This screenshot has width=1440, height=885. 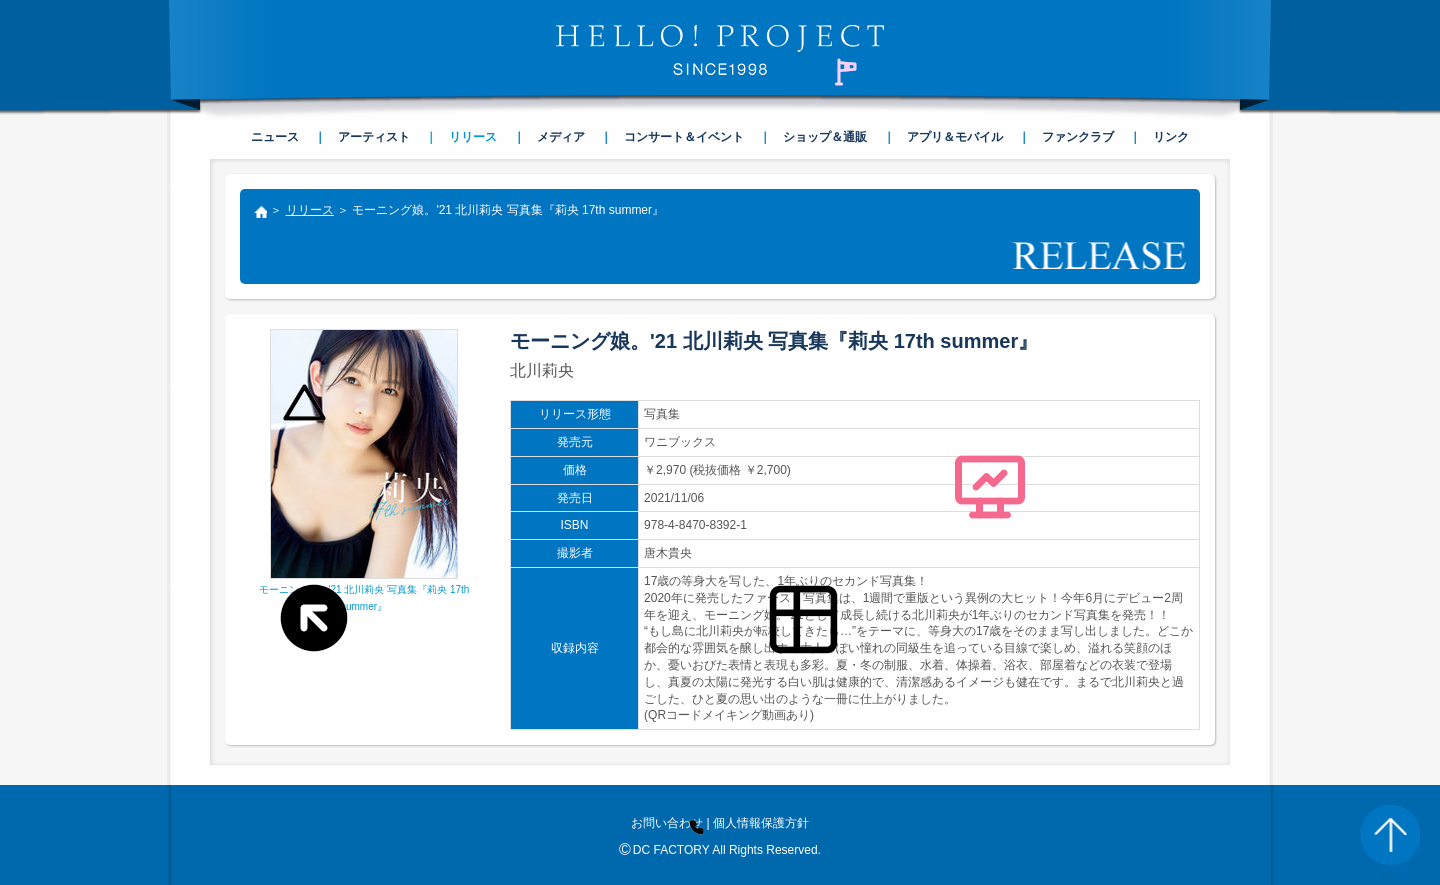 I want to click on vercel platform logo, so click(x=304, y=403).